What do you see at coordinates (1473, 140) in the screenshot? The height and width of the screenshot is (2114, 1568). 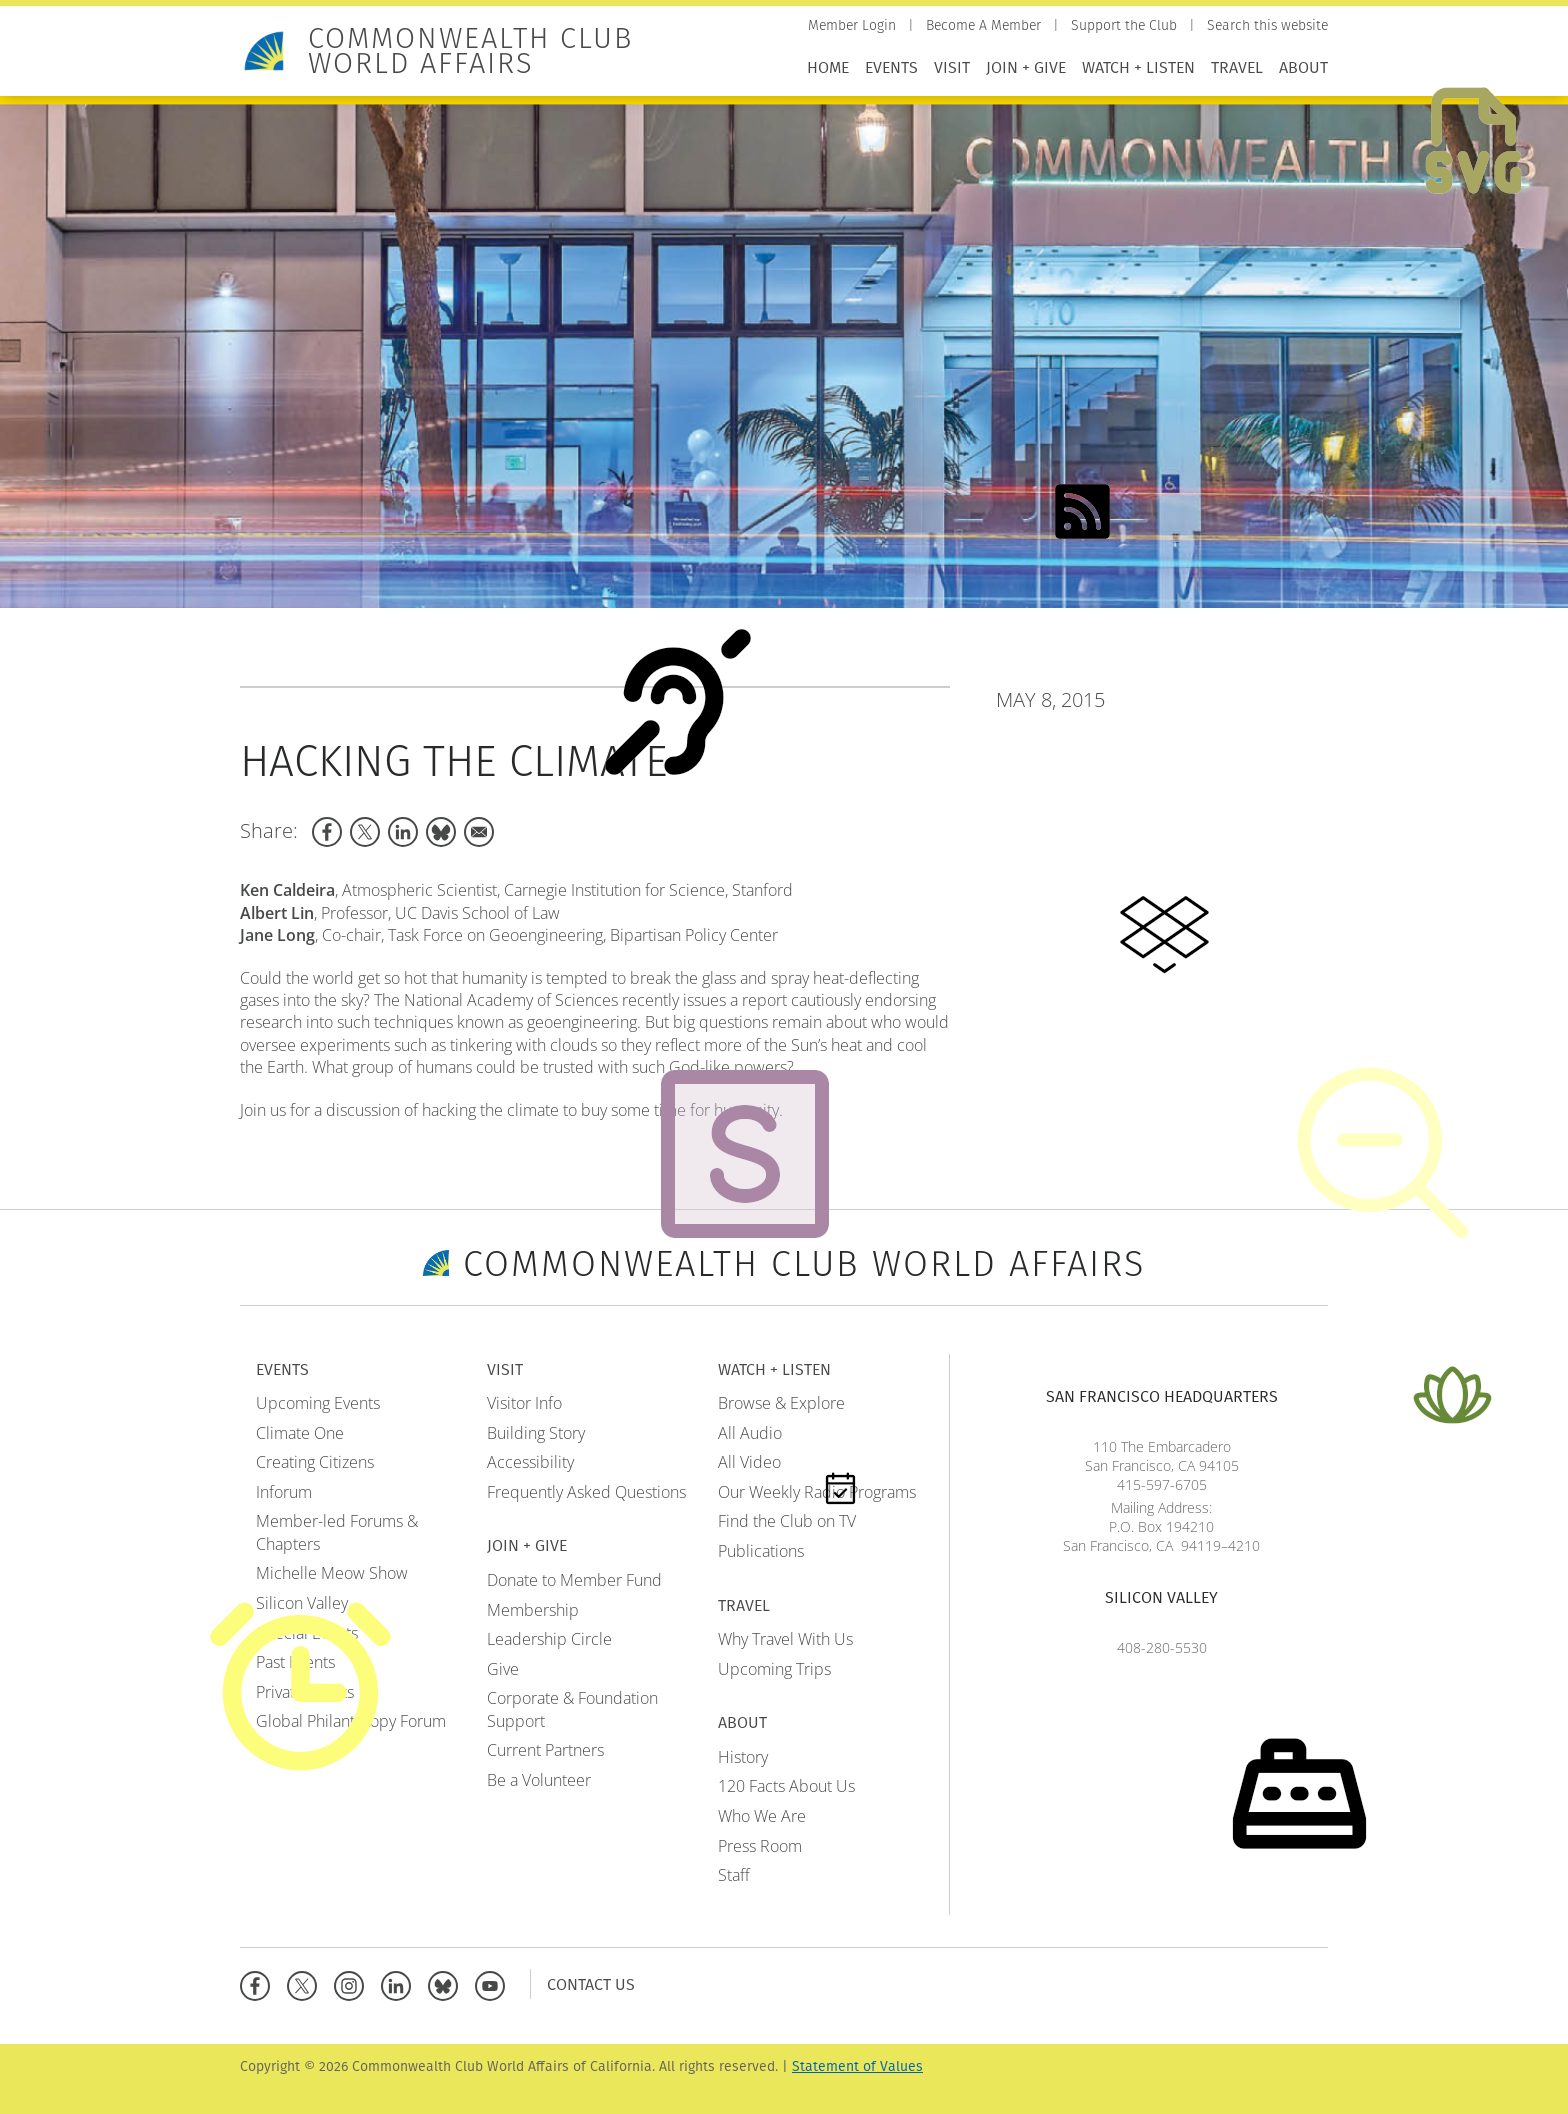 I see `indicates an SVG file type` at bounding box center [1473, 140].